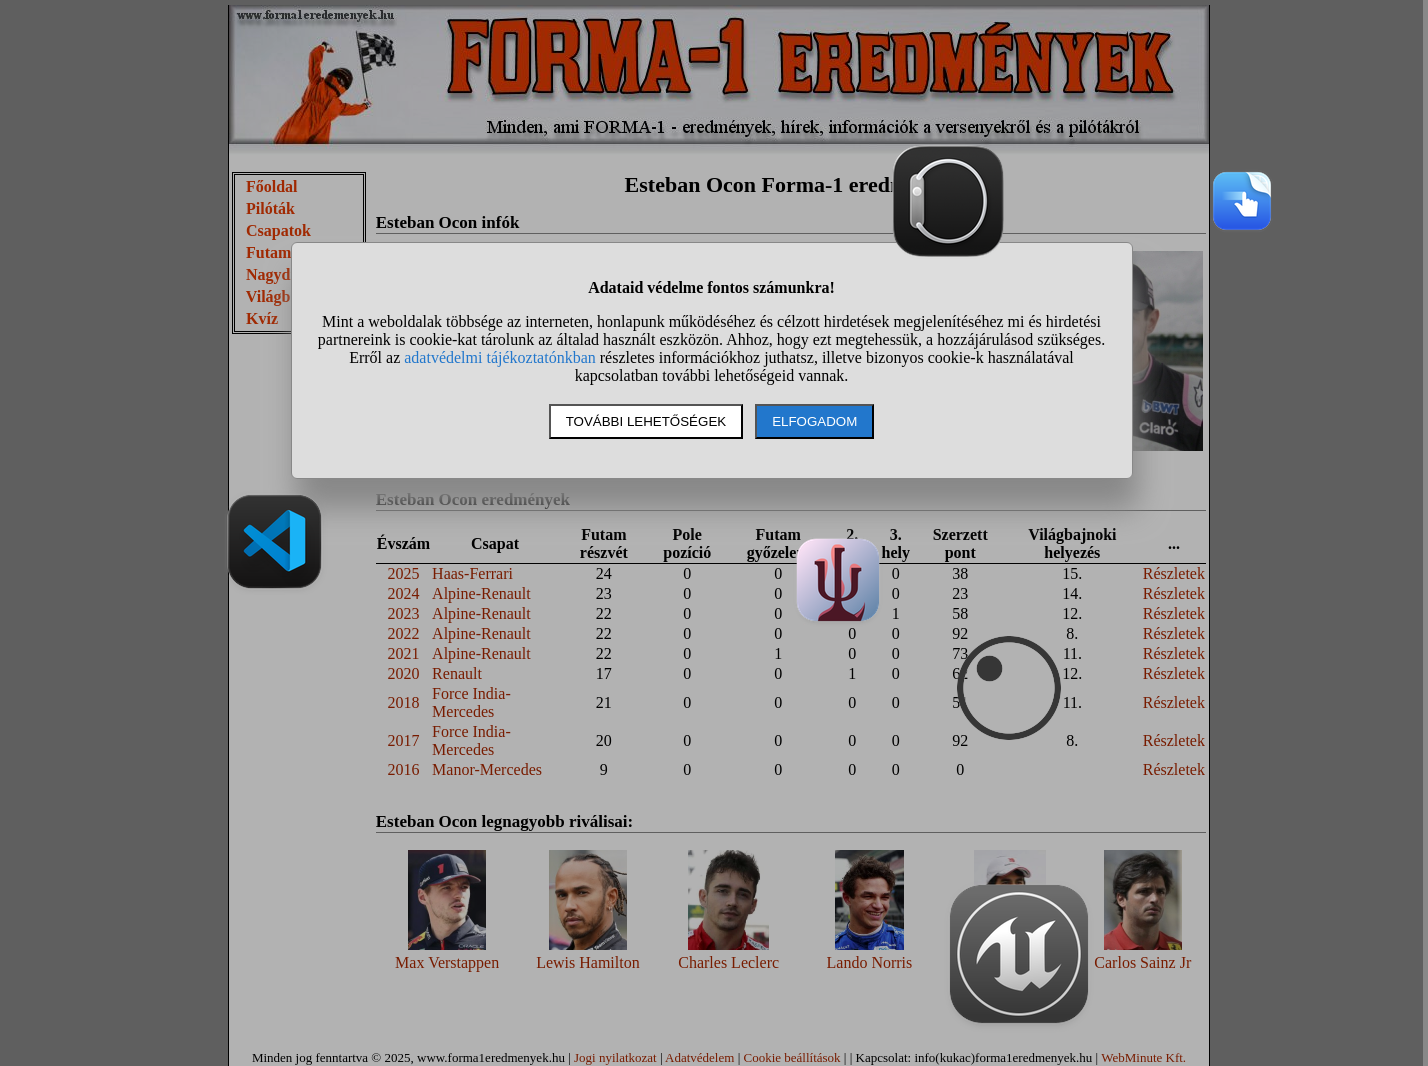  Describe the element at coordinates (1019, 954) in the screenshot. I see `open unreal editor application` at that location.